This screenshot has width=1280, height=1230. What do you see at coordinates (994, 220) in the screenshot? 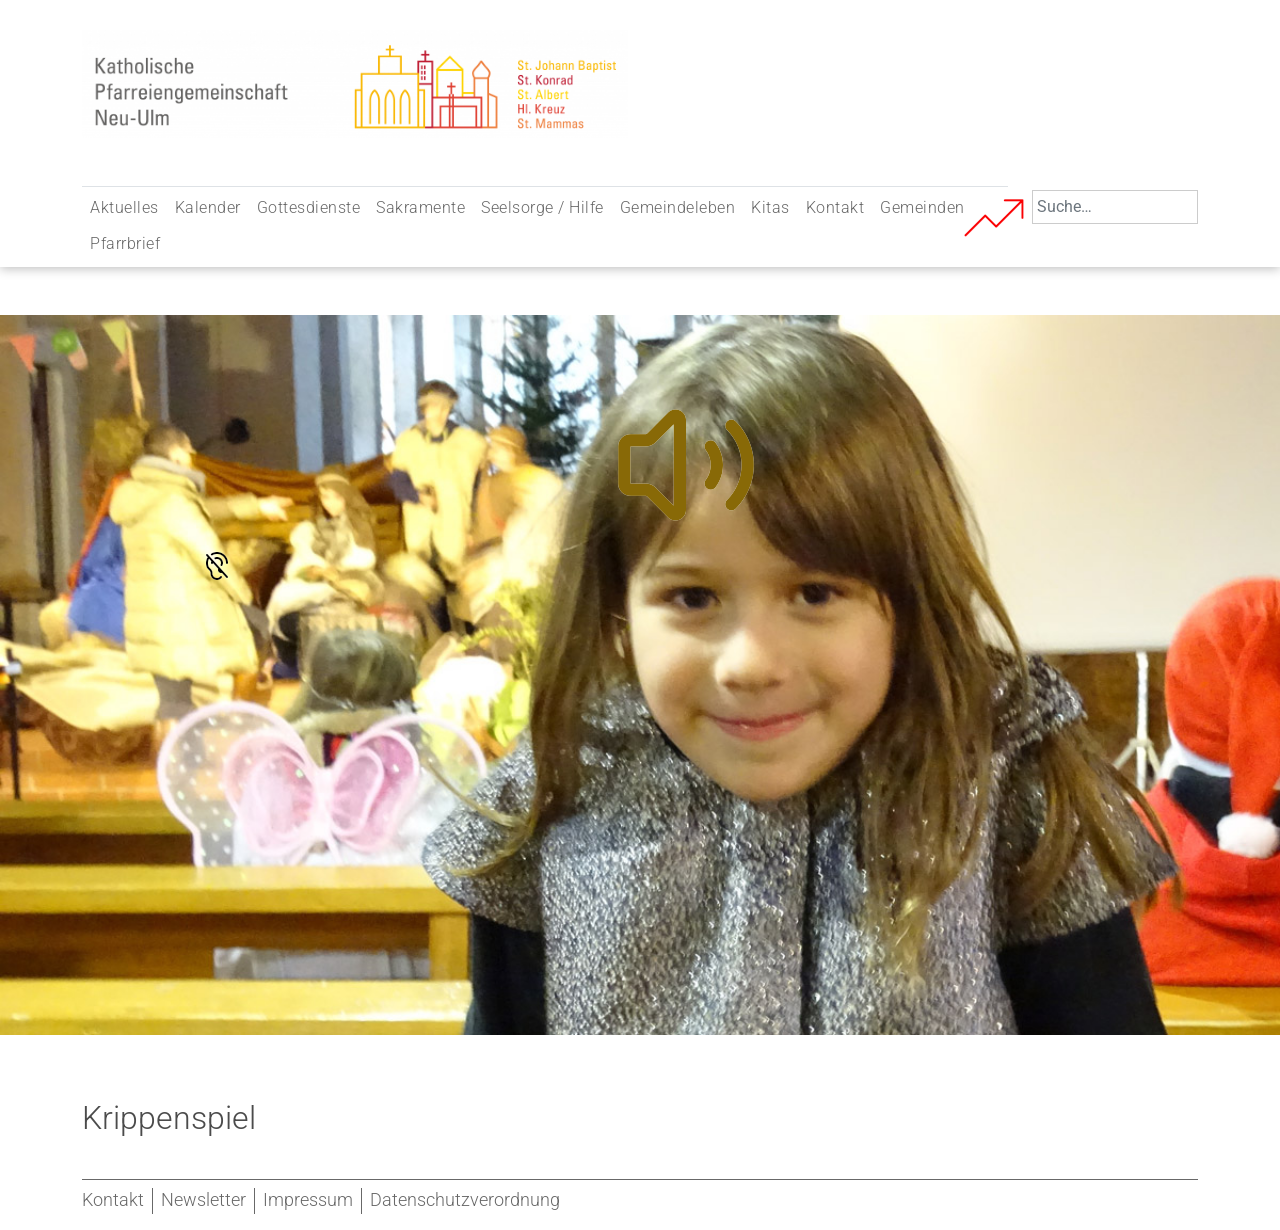
I see `view trending or popular content` at bounding box center [994, 220].